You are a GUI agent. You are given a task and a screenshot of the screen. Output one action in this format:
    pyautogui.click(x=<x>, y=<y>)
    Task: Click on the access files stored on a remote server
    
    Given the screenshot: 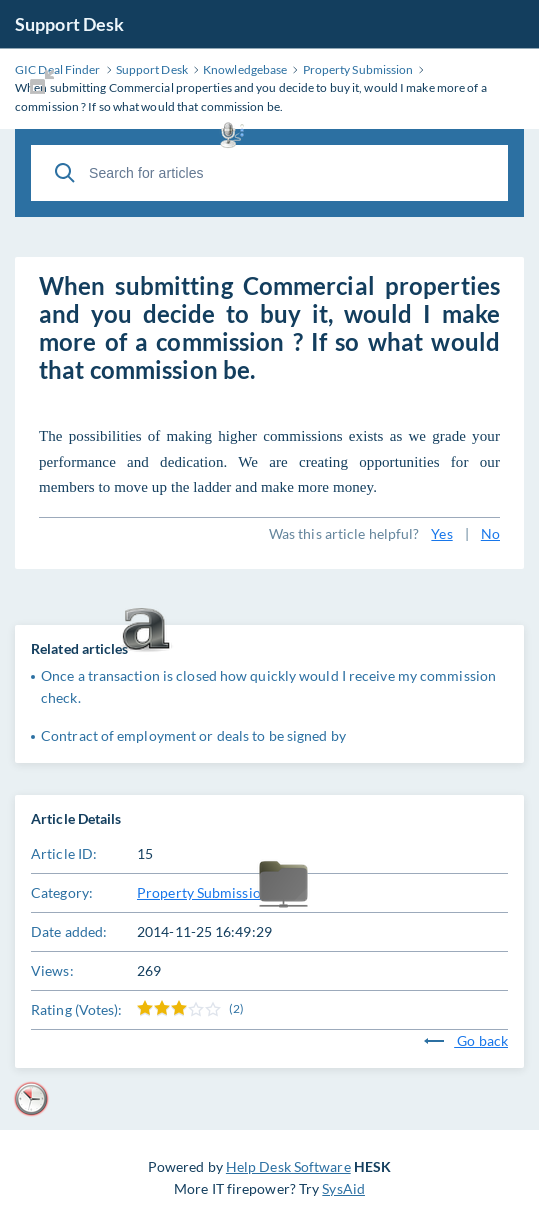 What is the action you would take?
    pyautogui.click(x=283, y=883)
    